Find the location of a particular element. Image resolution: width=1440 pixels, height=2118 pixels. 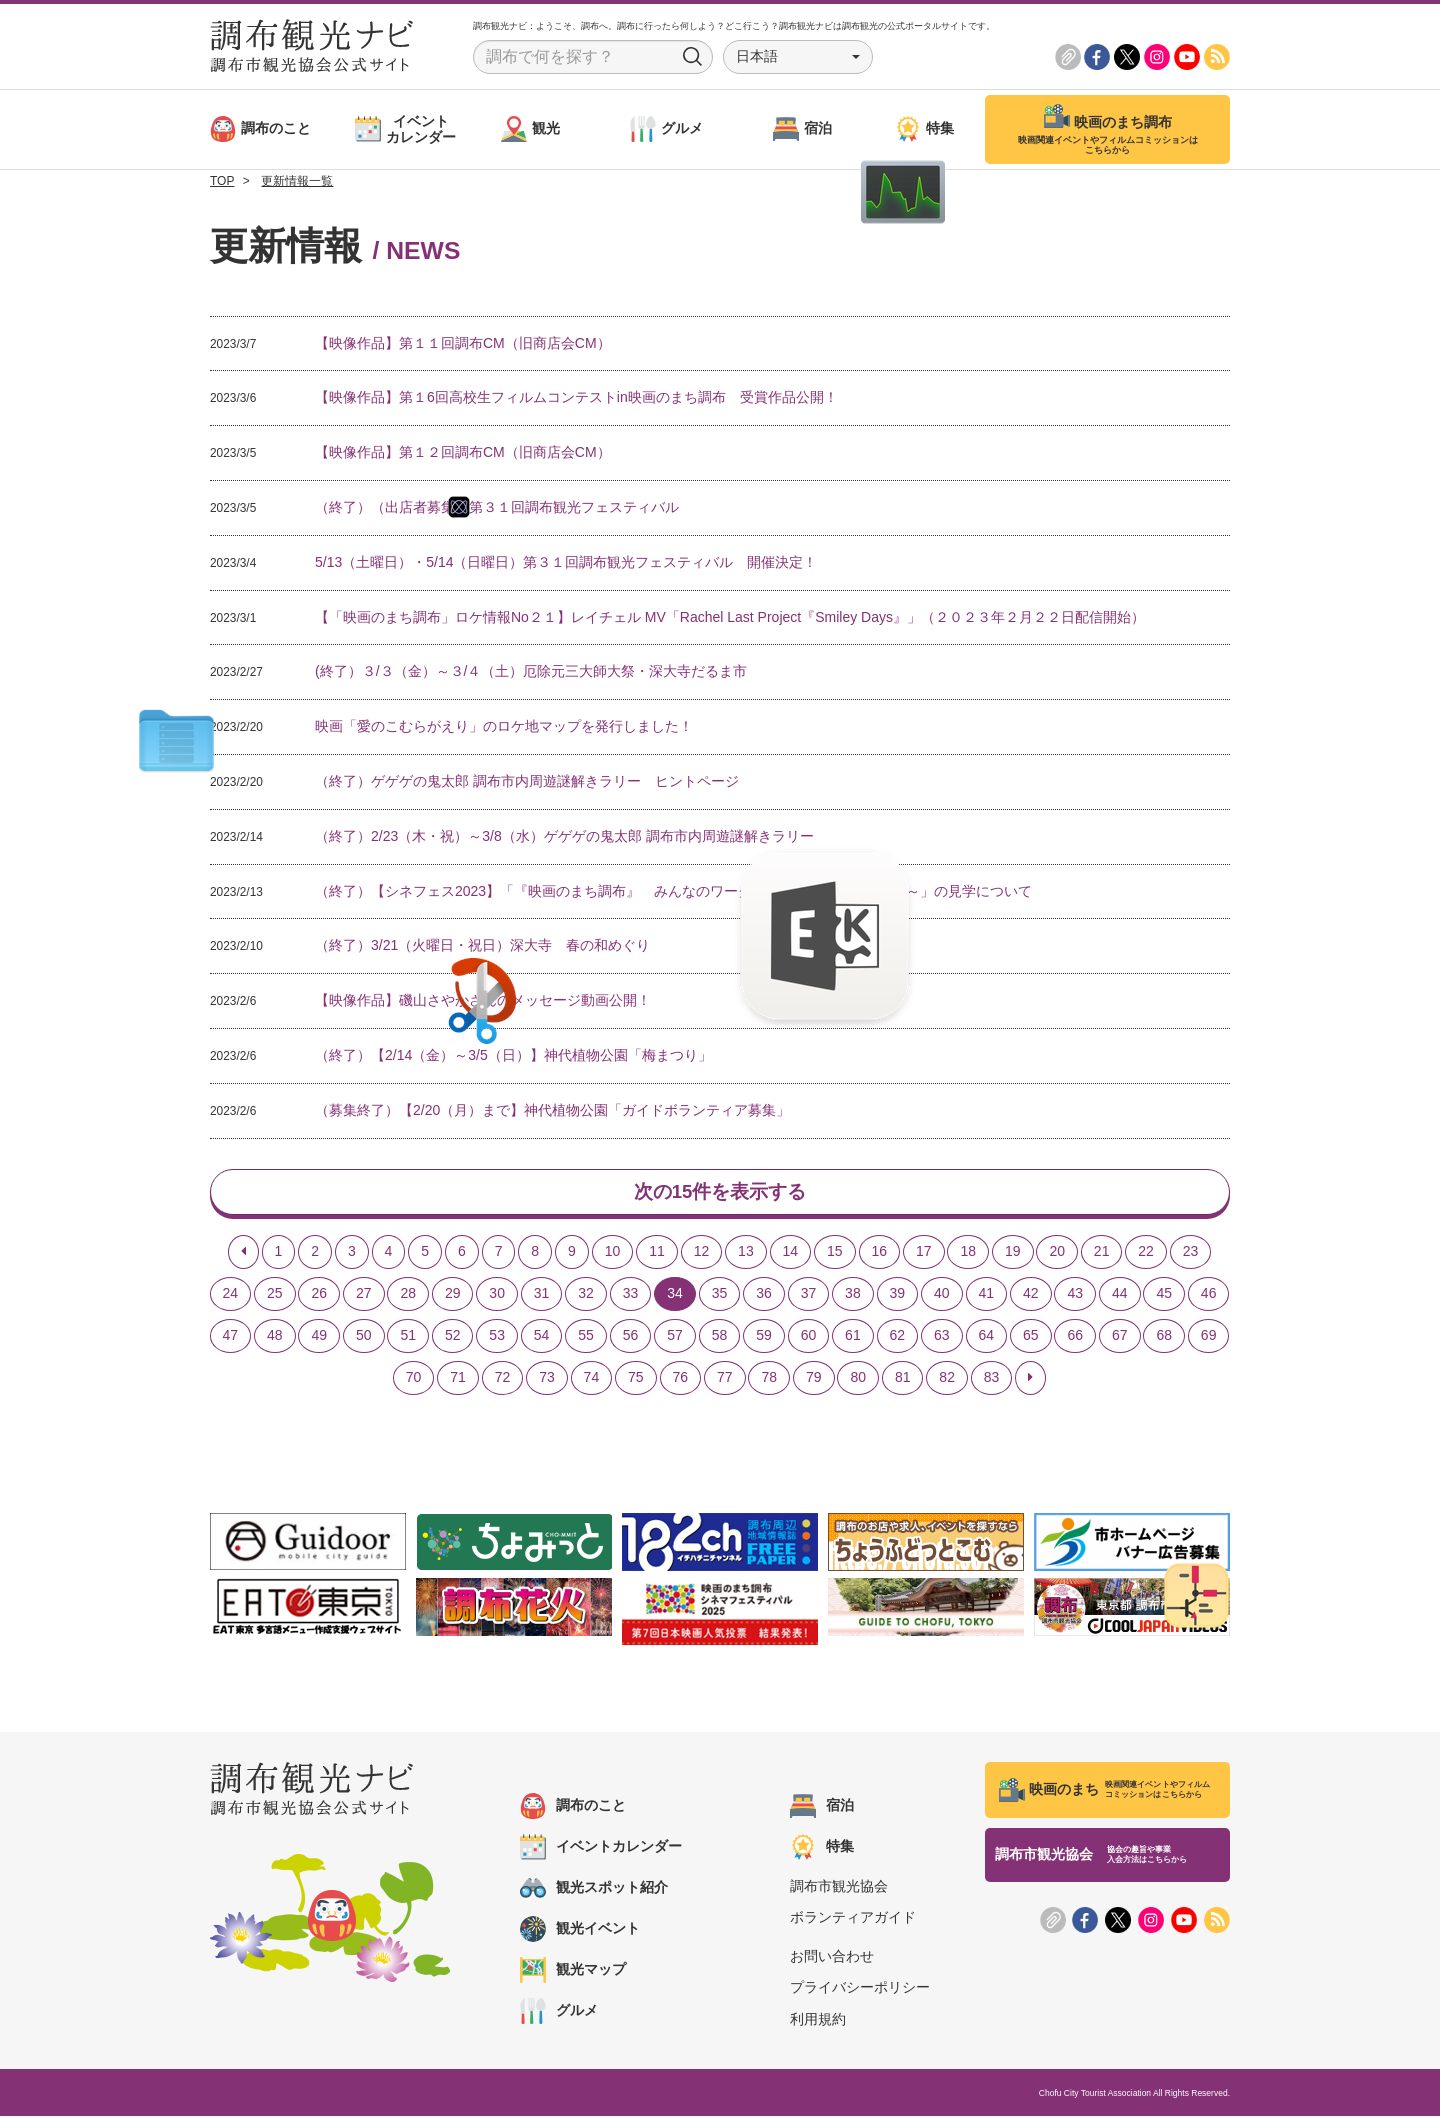

open task manager to view system performance is located at coordinates (903, 192).